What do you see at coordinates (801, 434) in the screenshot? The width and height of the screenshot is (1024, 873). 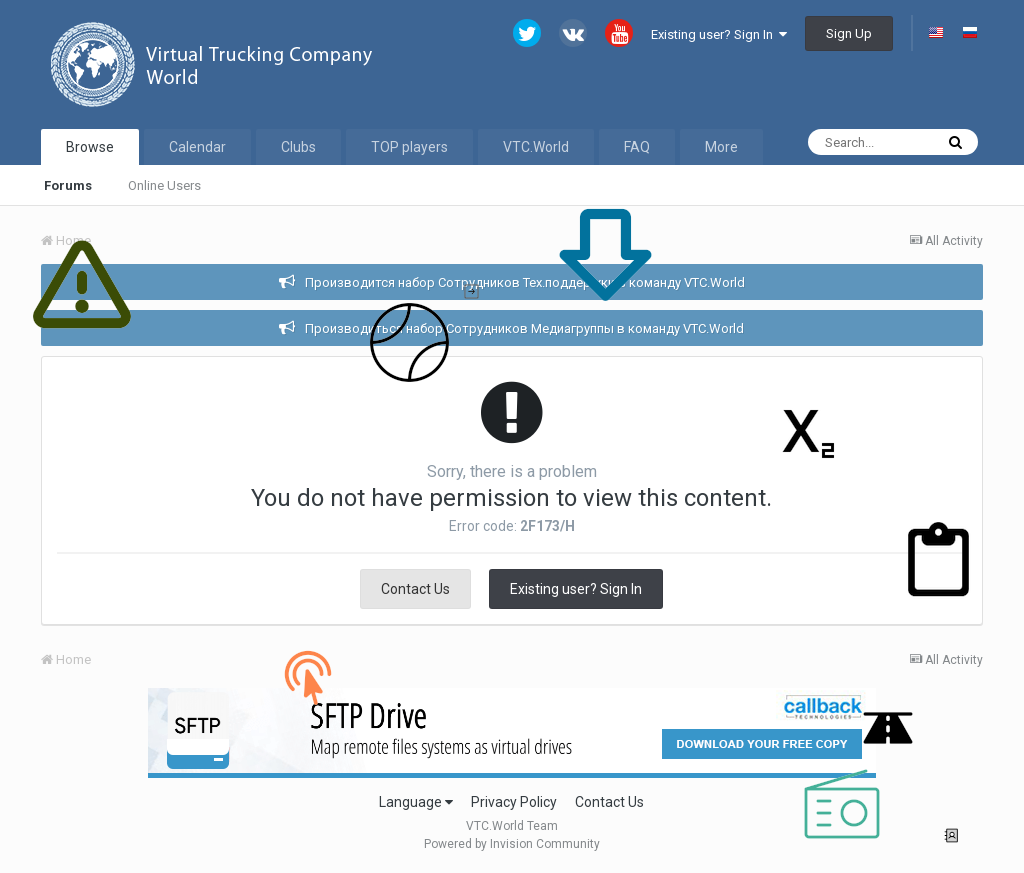 I see `format text as subscript` at bounding box center [801, 434].